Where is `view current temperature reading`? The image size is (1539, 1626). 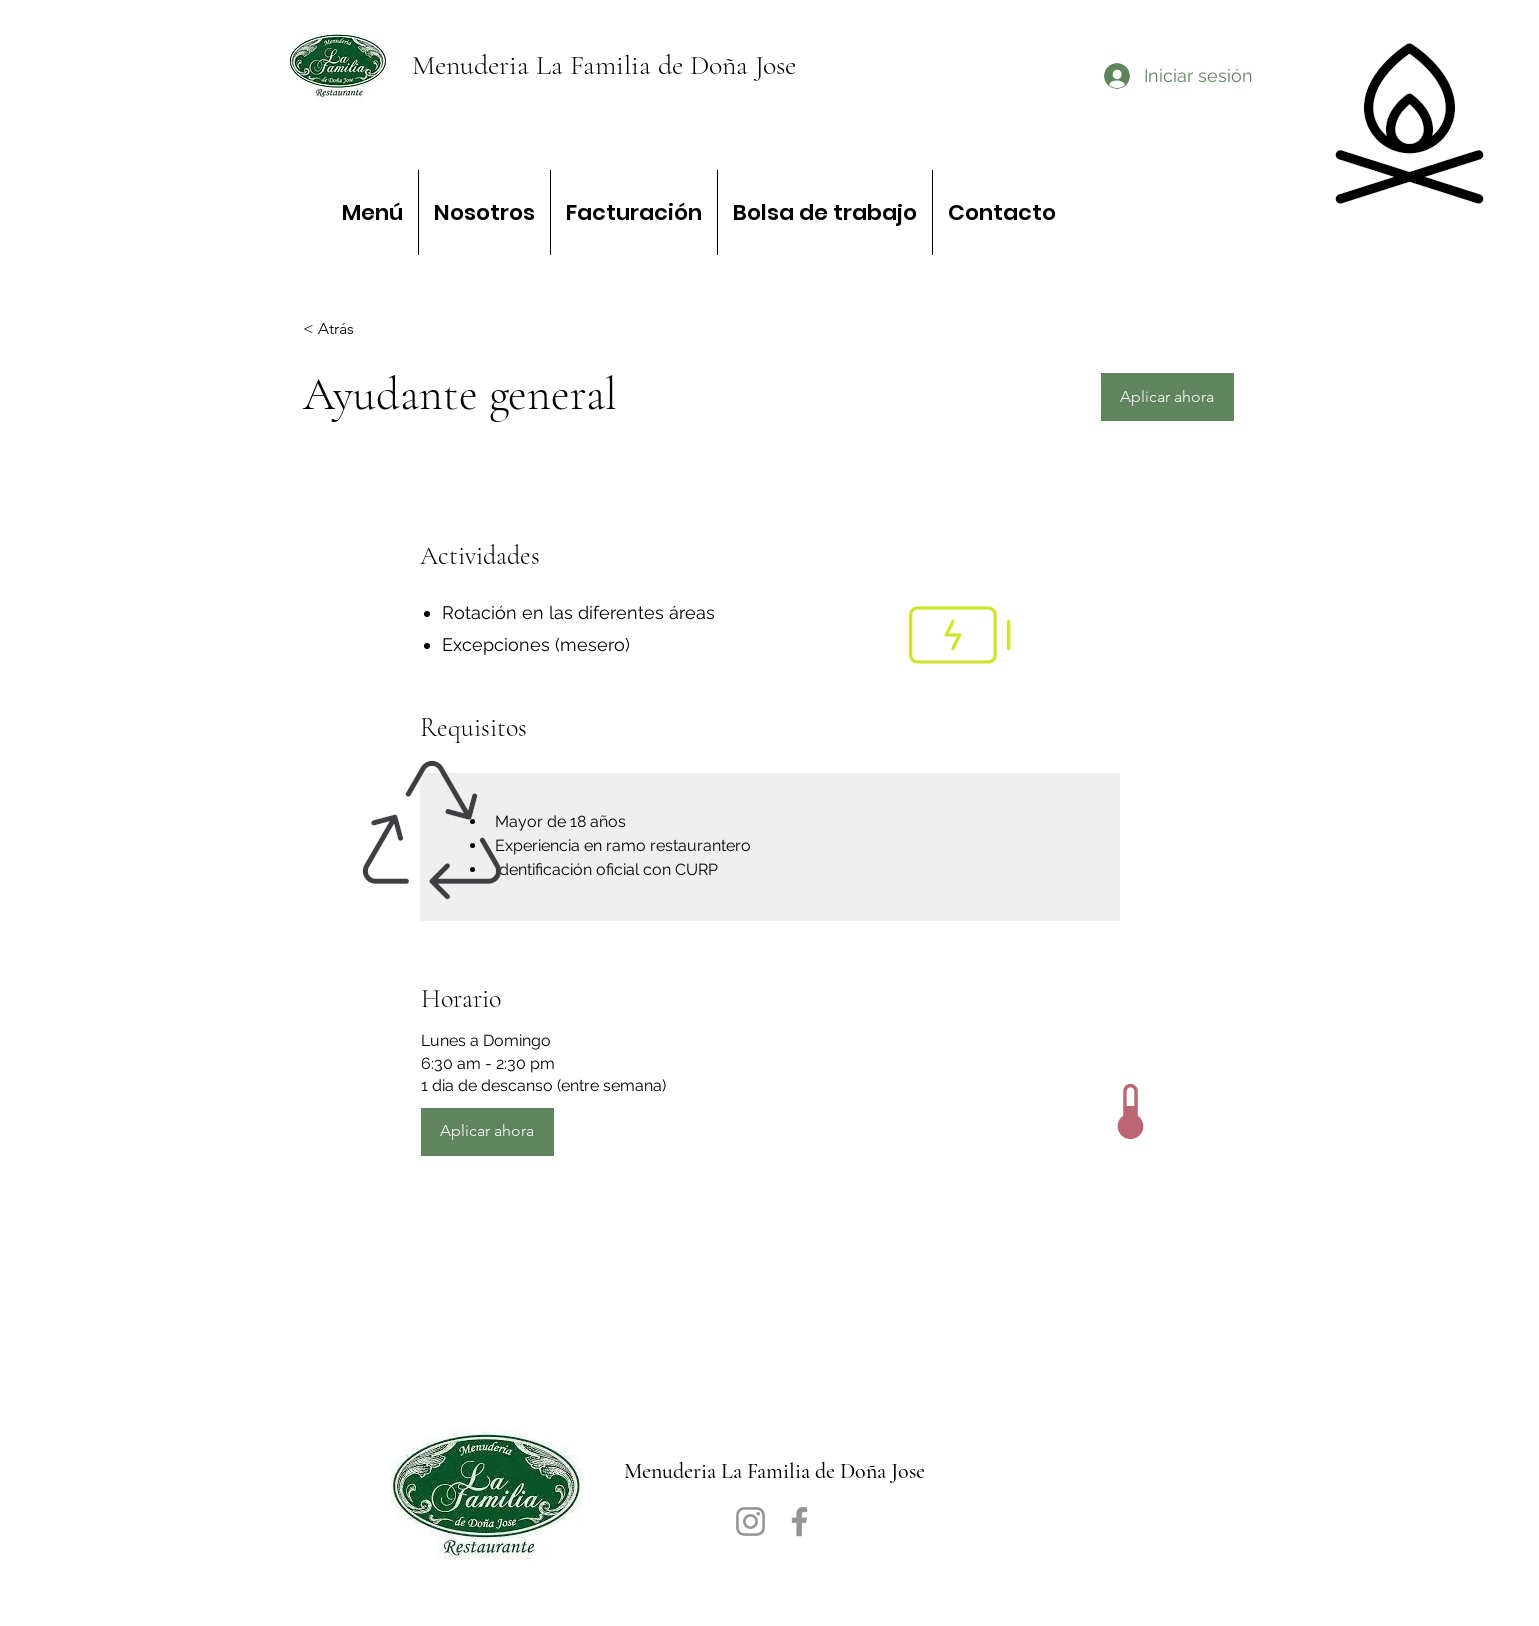
view current temperature reading is located at coordinates (1130, 1111).